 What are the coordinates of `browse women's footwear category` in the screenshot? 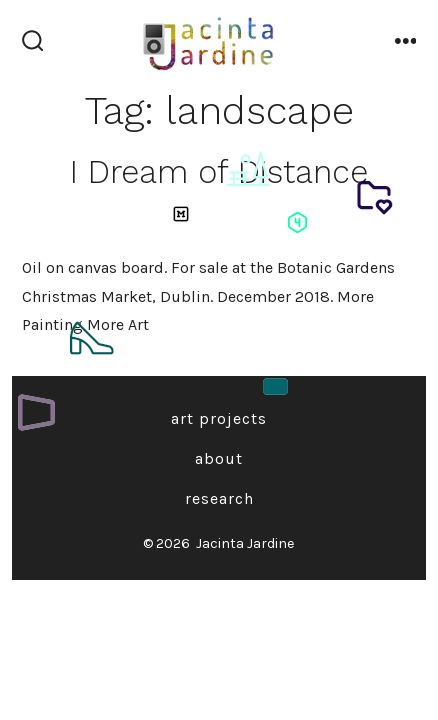 It's located at (89, 339).